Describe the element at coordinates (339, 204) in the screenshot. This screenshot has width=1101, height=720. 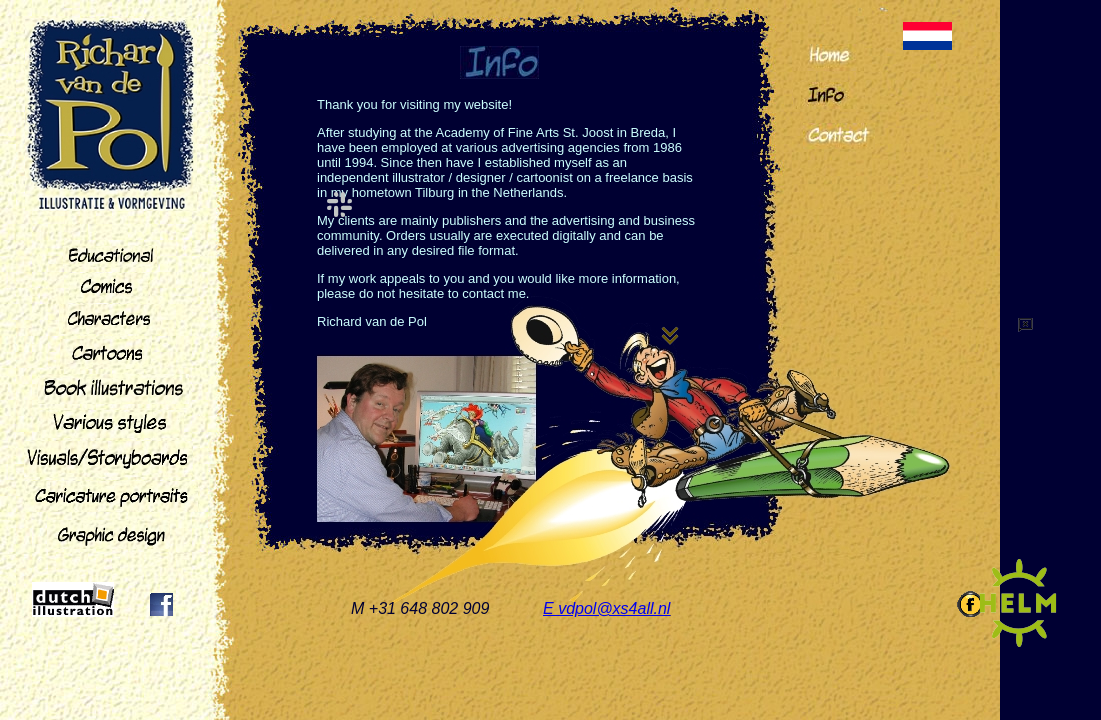
I see `open Slack messaging app` at that location.